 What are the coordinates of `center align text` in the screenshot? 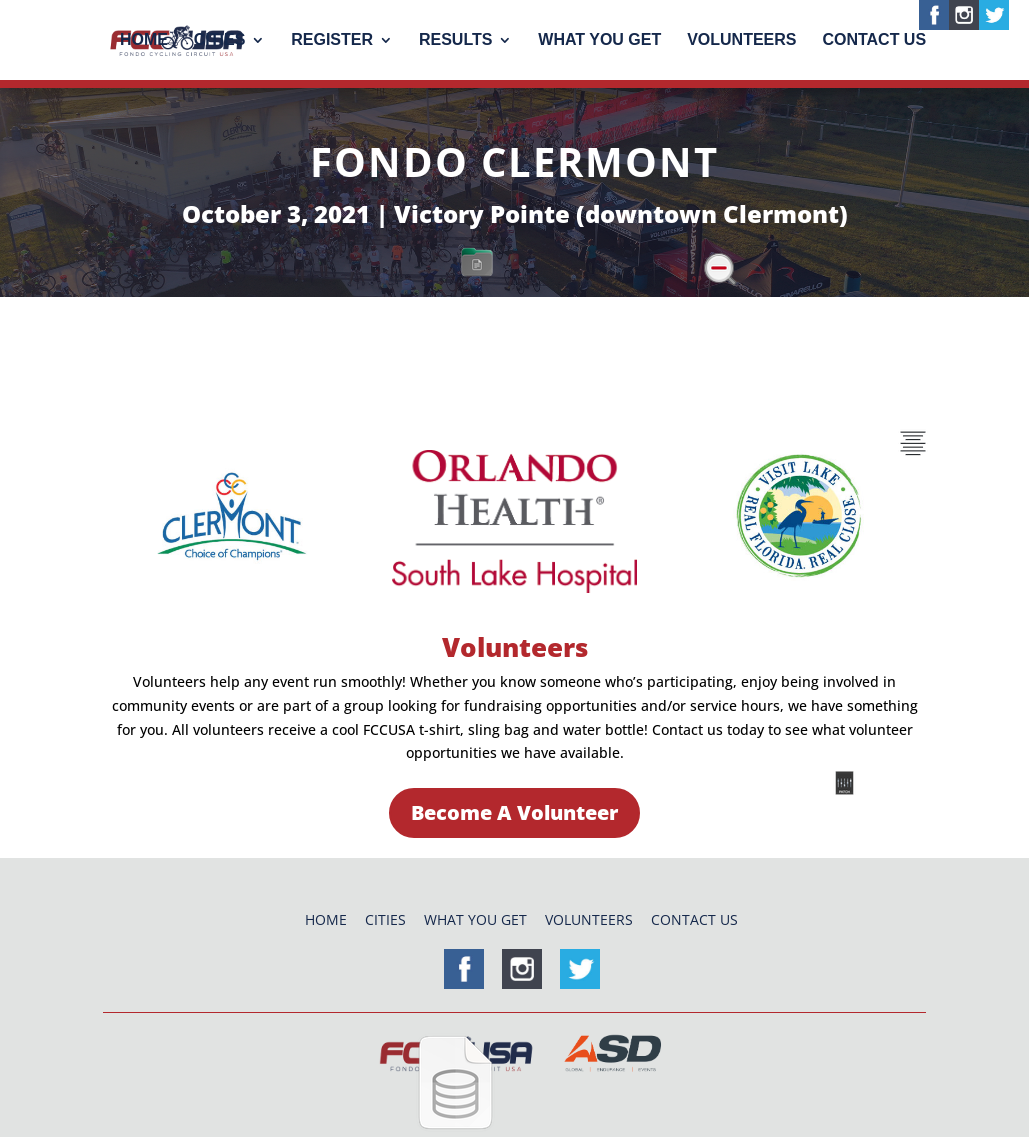 It's located at (913, 444).